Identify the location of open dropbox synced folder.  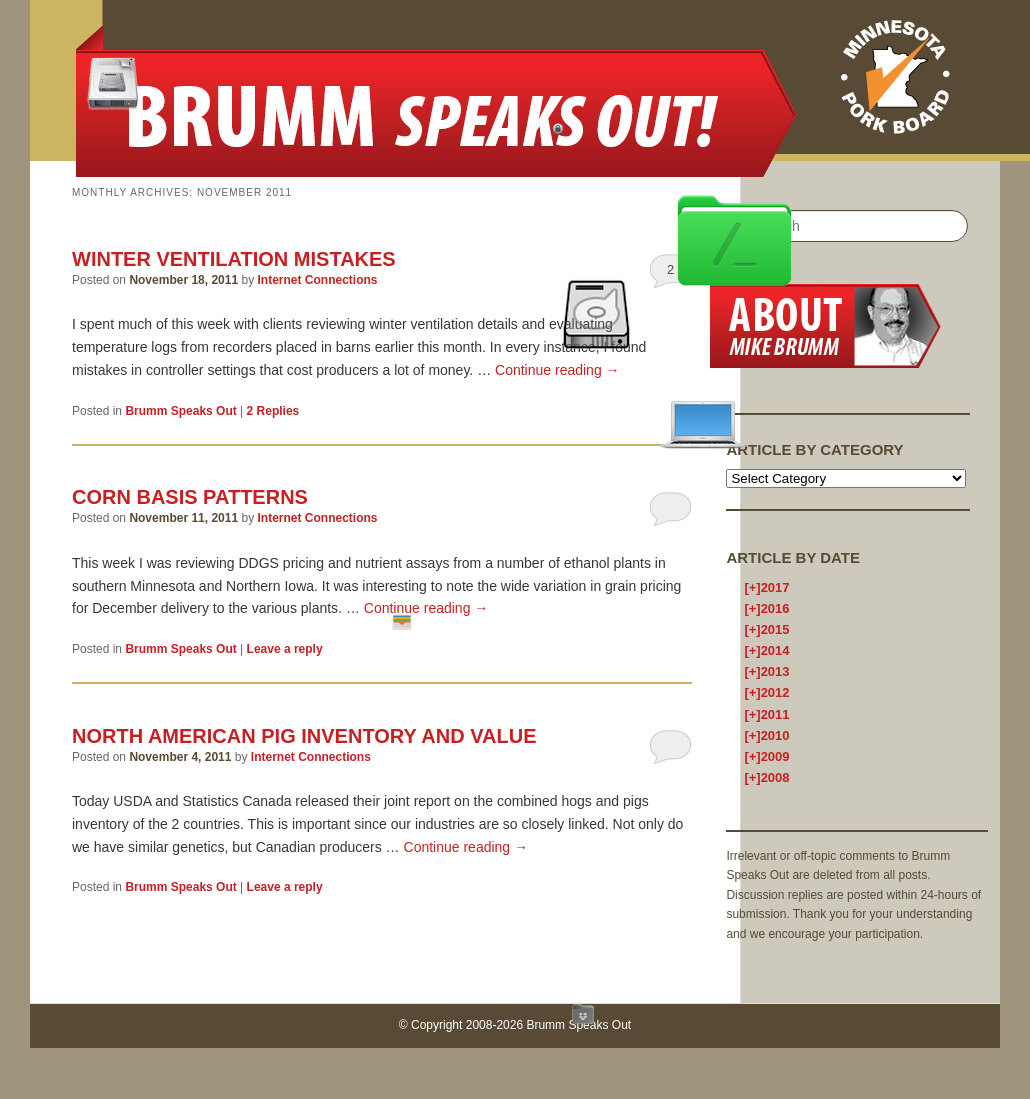
(583, 1014).